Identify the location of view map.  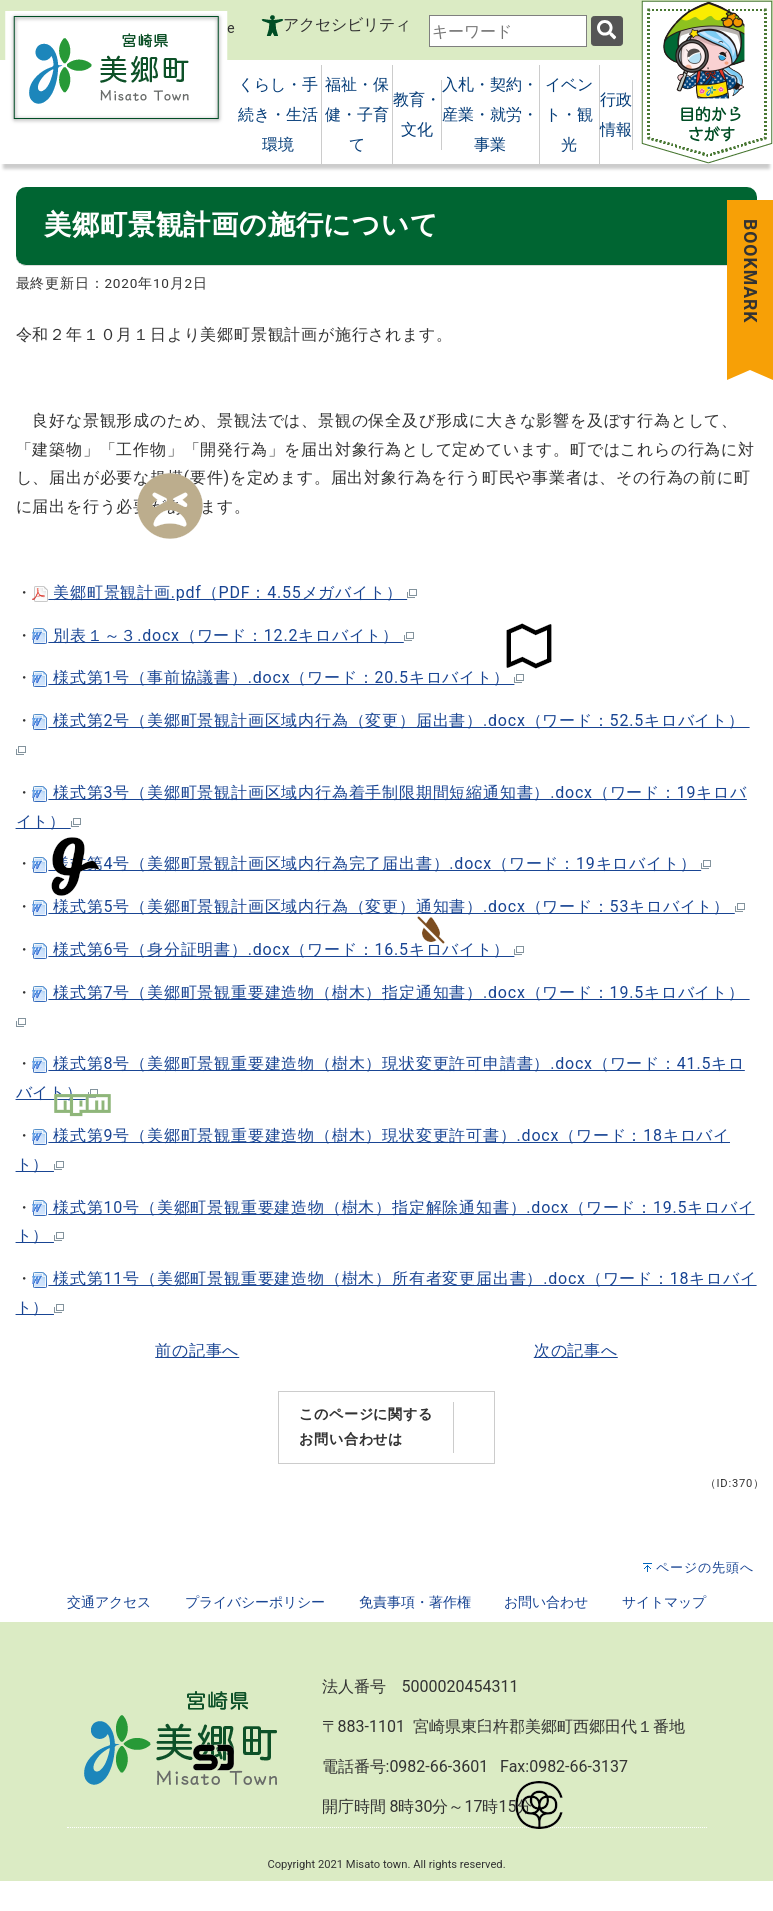
(529, 646).